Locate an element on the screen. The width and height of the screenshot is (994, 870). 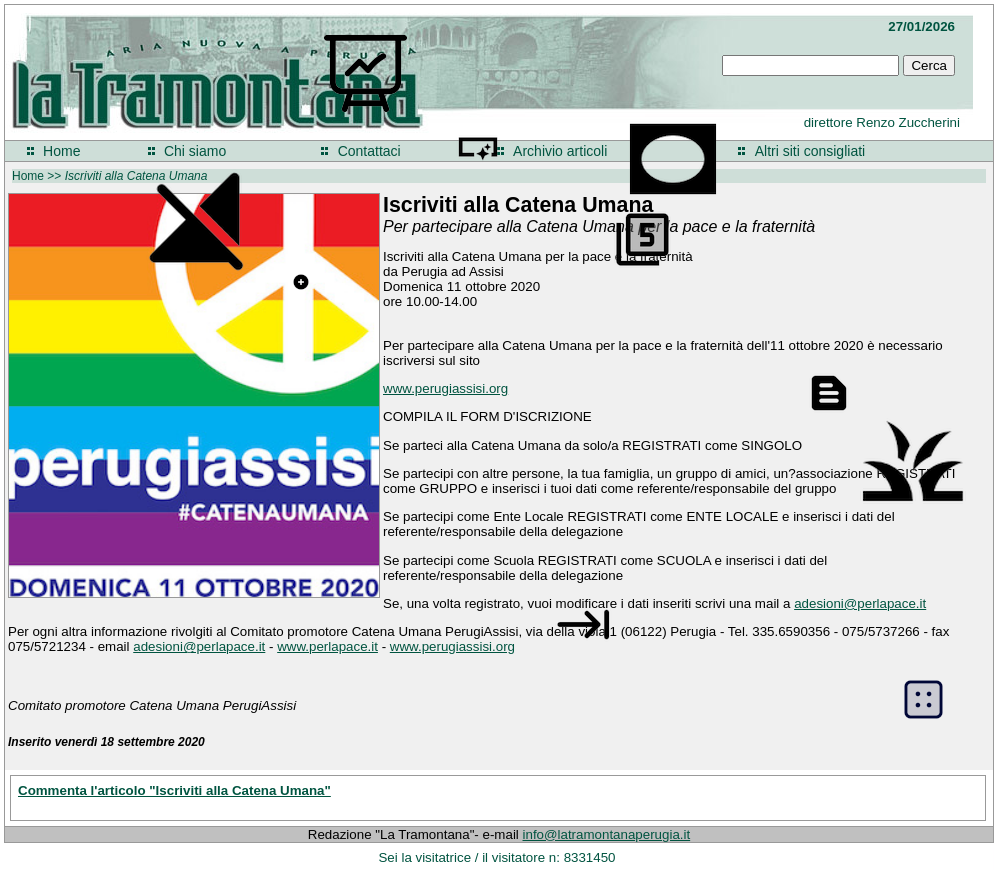
view text snippet or document preview is located at coordinates (829, 393).